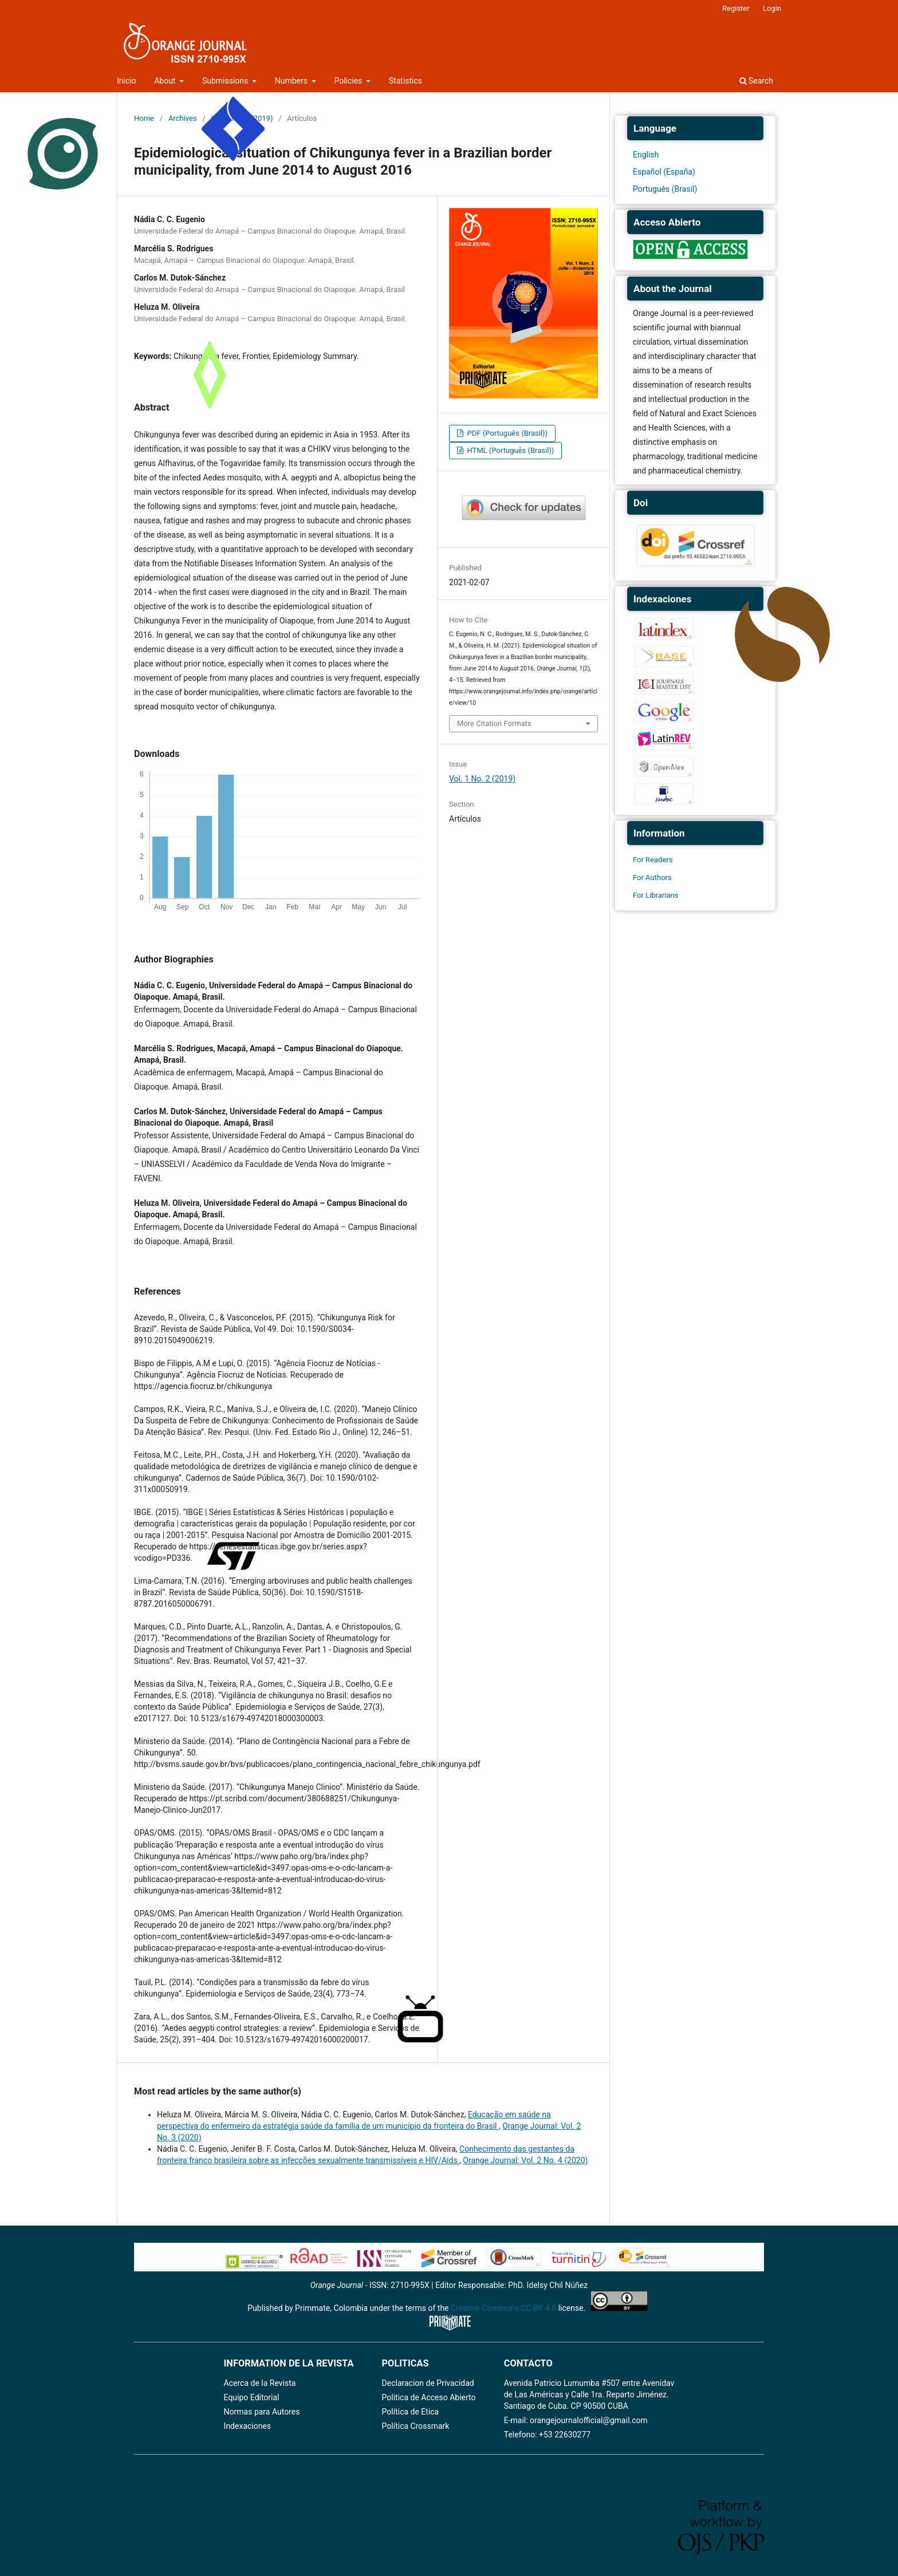 Image resolution: width=898 pixels, height=2576 pixels. I want to click on STMicroelectronics company logo, so click(233, 1556).